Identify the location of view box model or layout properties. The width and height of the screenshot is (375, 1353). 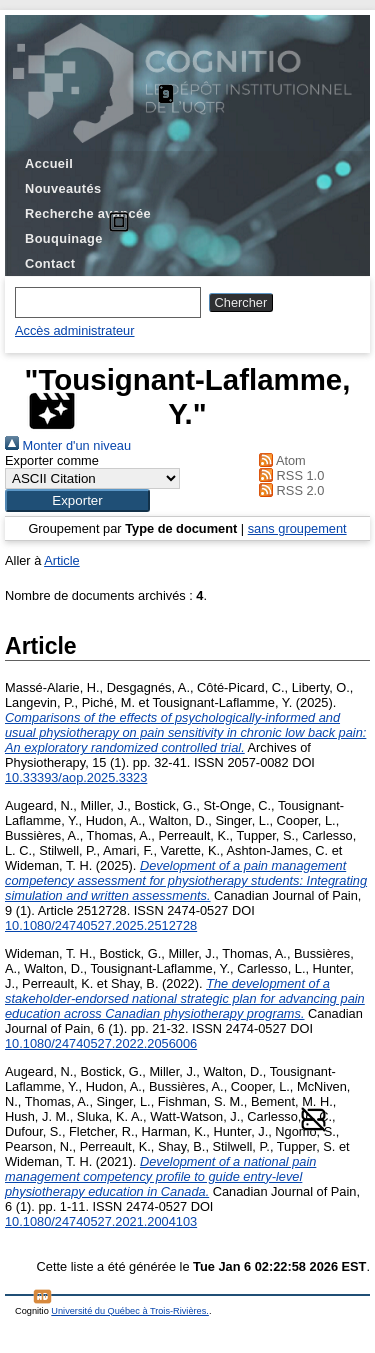
(119, 222).